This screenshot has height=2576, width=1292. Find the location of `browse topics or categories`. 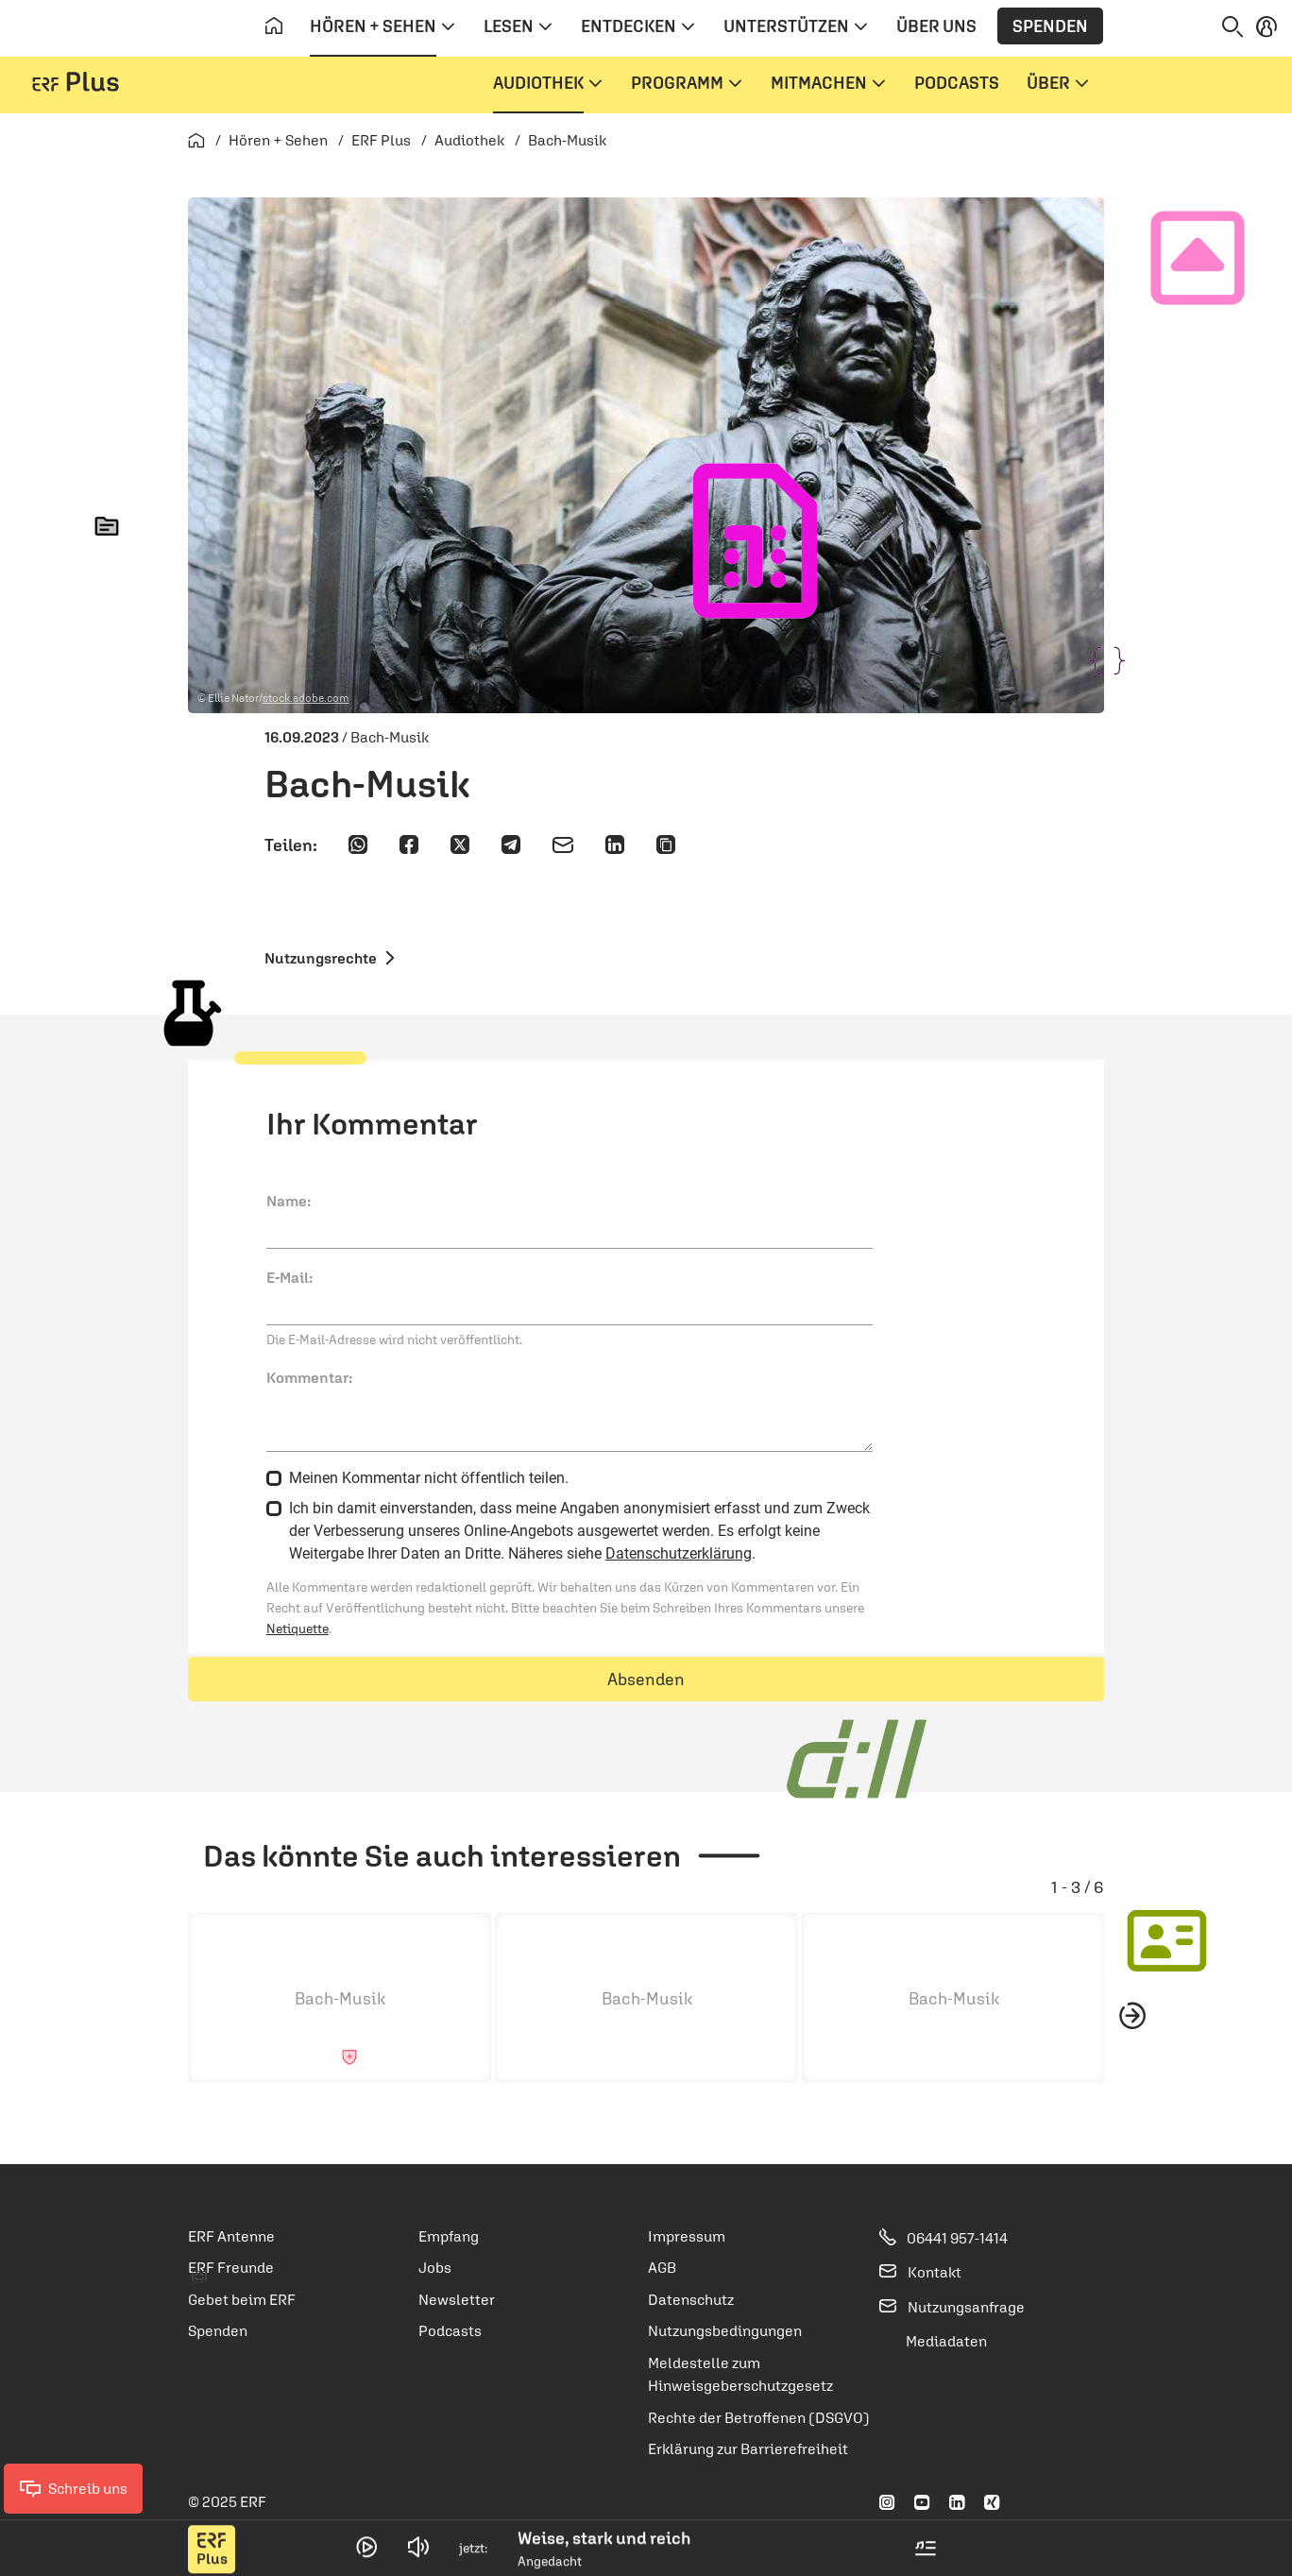

browse topics or categories is located at coordinates (107, 526).